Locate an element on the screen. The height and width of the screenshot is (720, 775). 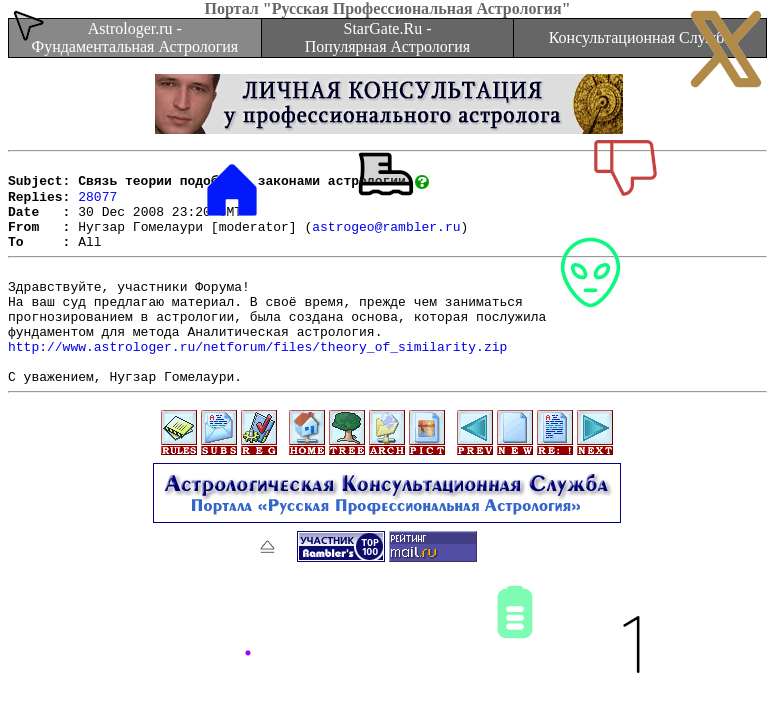
no wifi signal available is located at coordinates (248, 628).